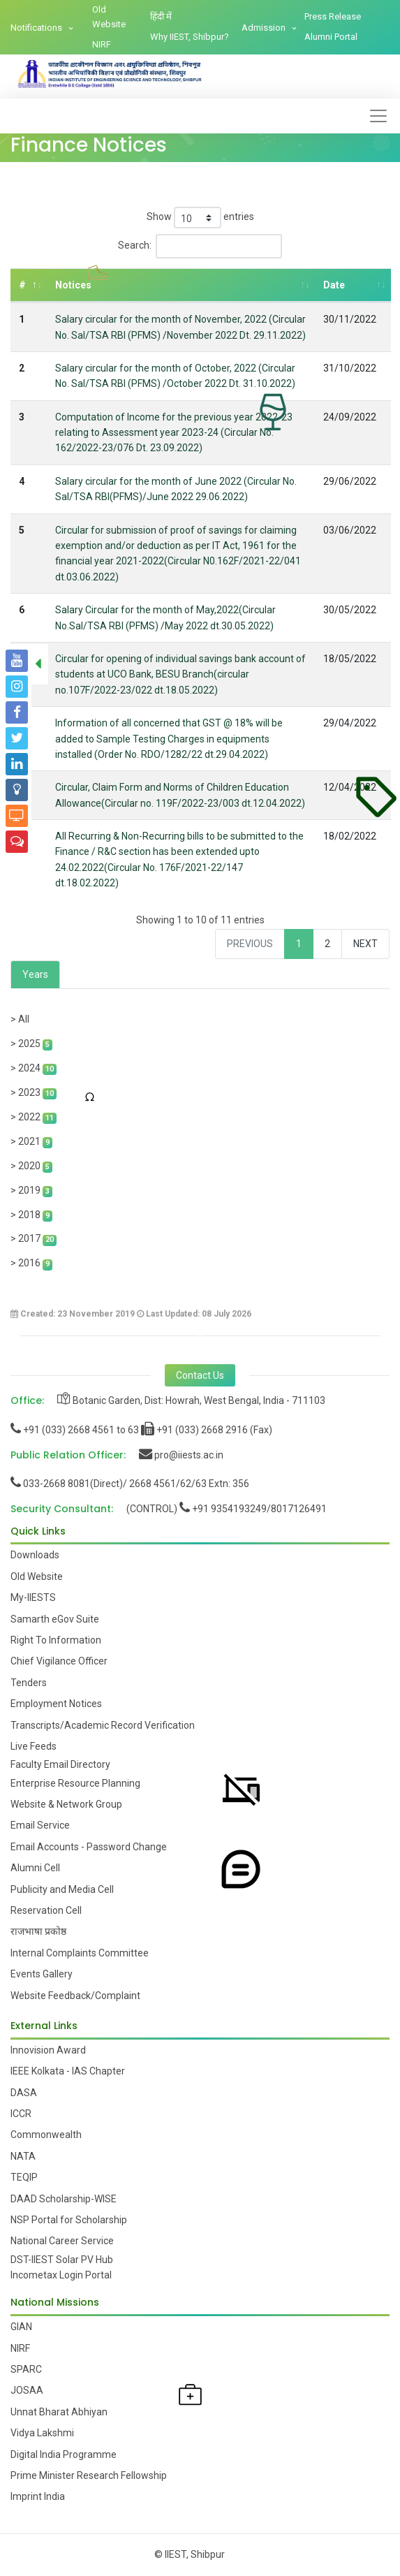  Describe the element at coordinates (97, 273) in the screenshot. I see `browse footwear or shoe products` at that location.